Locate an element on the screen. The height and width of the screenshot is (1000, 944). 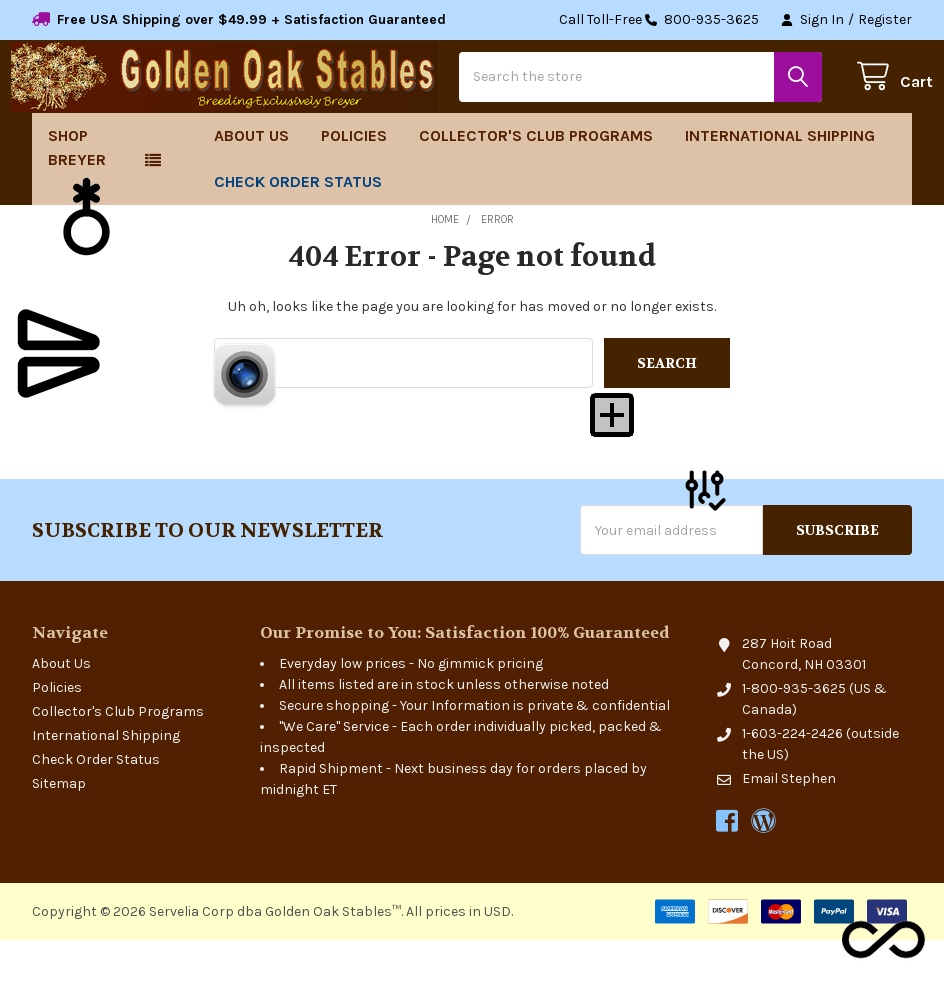
select genderqueer as gender identity is located at coordinates (86, 216).